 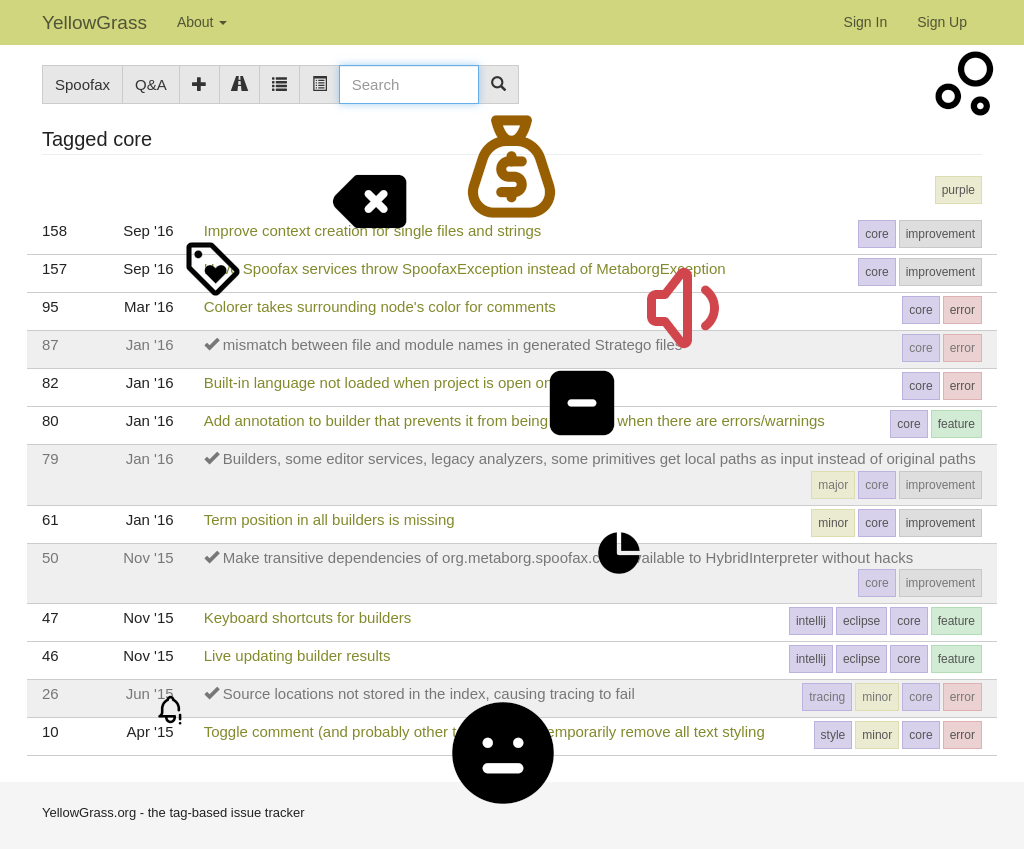 What do you see at coordinates (503, 753) in the screenshot?
I see `indicate neutral or no mood selected` at bounding box center [503, 753].